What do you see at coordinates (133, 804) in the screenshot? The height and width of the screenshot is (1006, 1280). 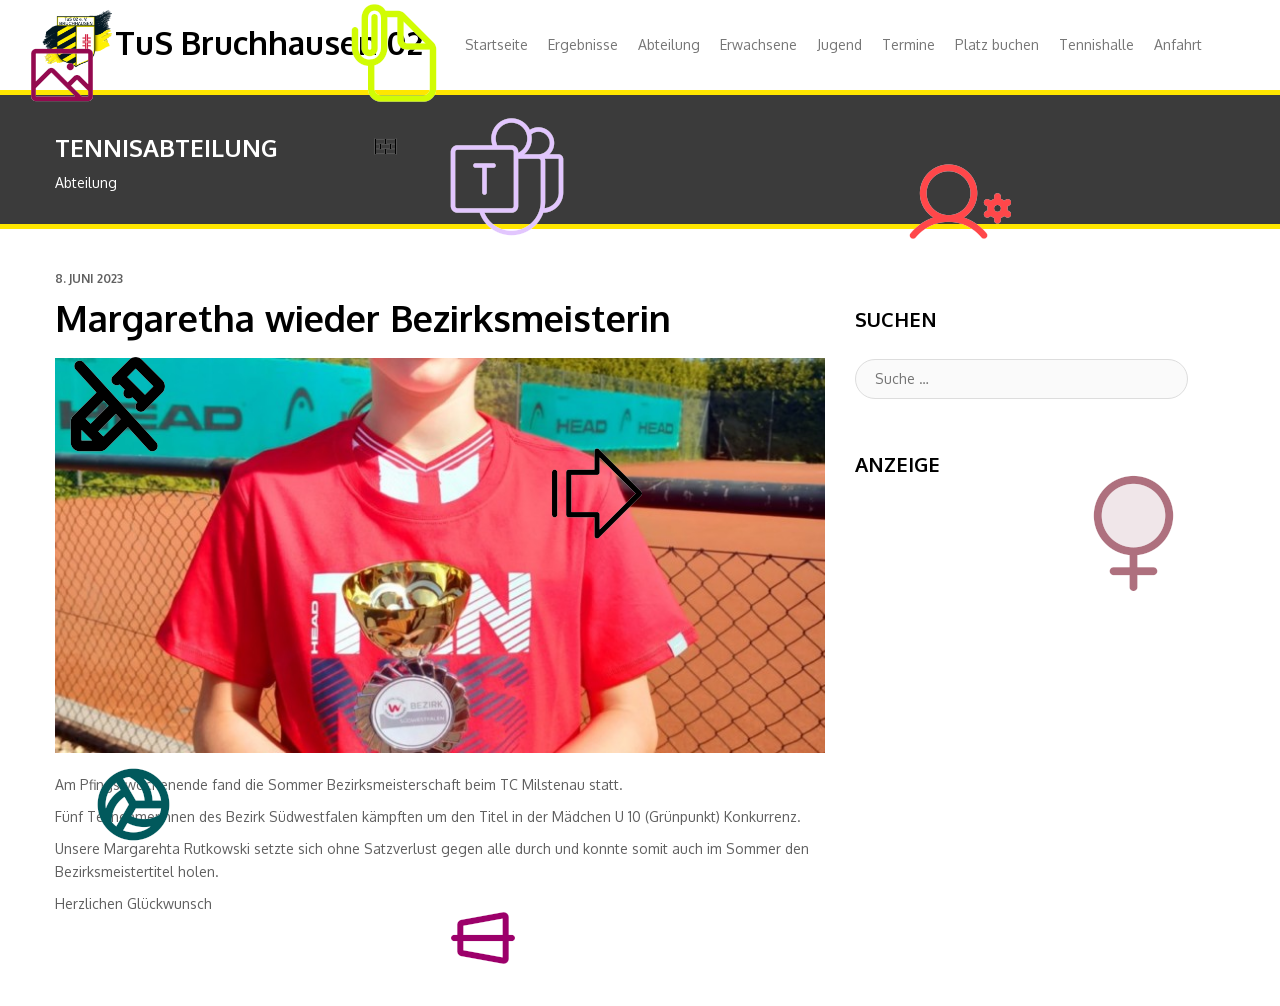 I see `access volleyball or beach sports content` at bounding box center [133, 804].